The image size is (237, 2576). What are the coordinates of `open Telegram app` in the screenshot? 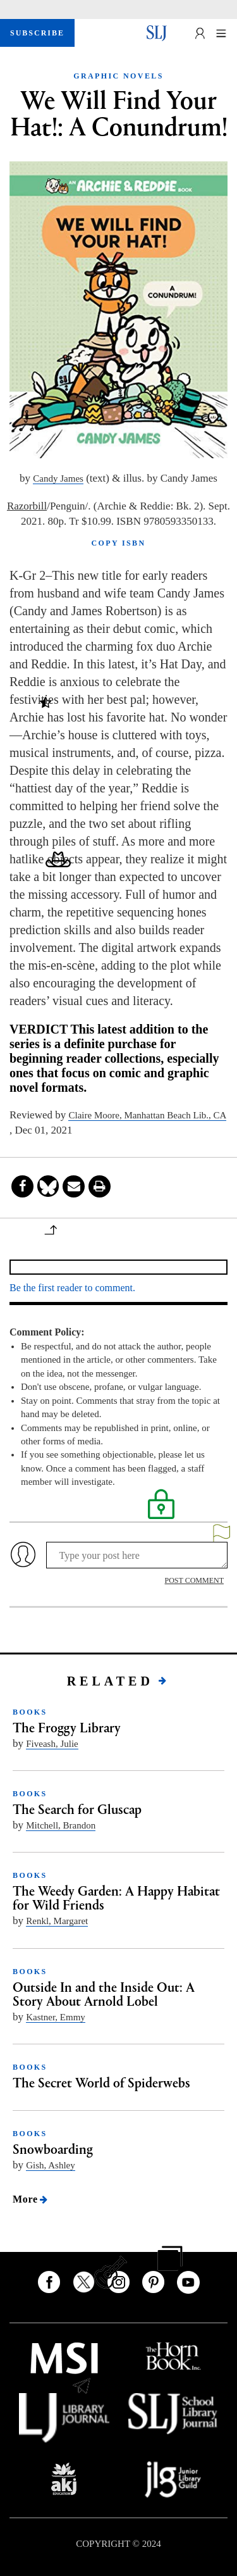 It's located at (82, 2386).